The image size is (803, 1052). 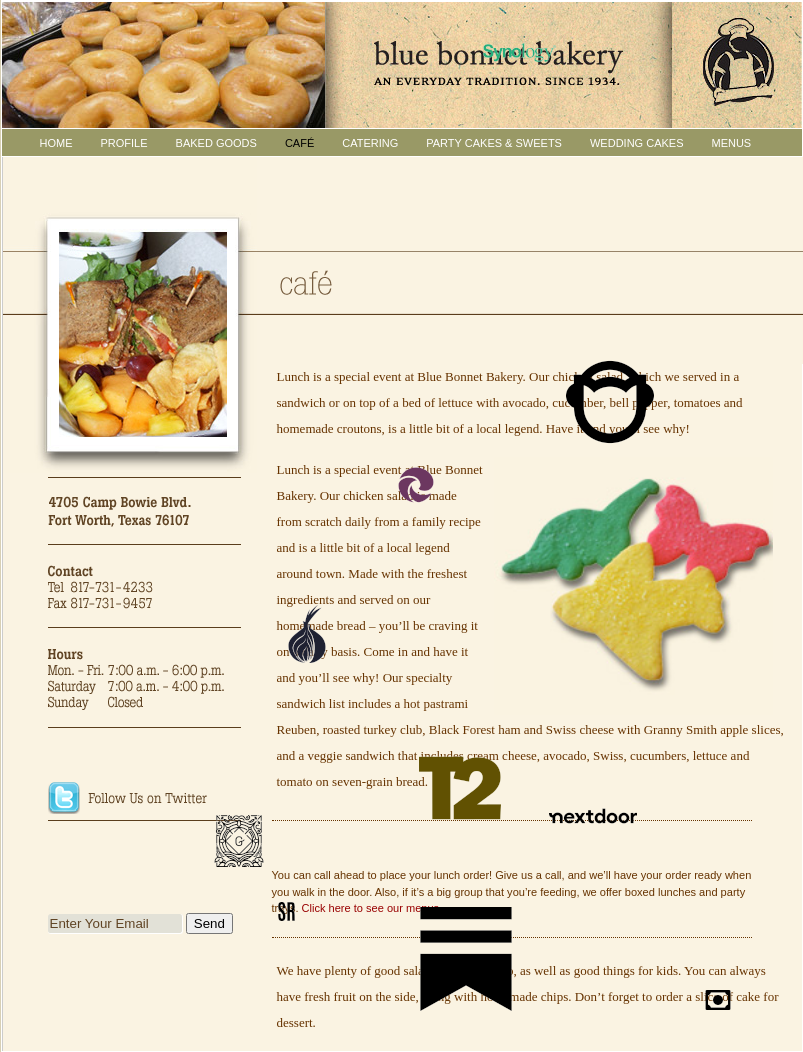 What do you see at coordinates (460, 788) in the screenshot?
I see `visit take-two interactive software website` at bounding box center [460, 788].